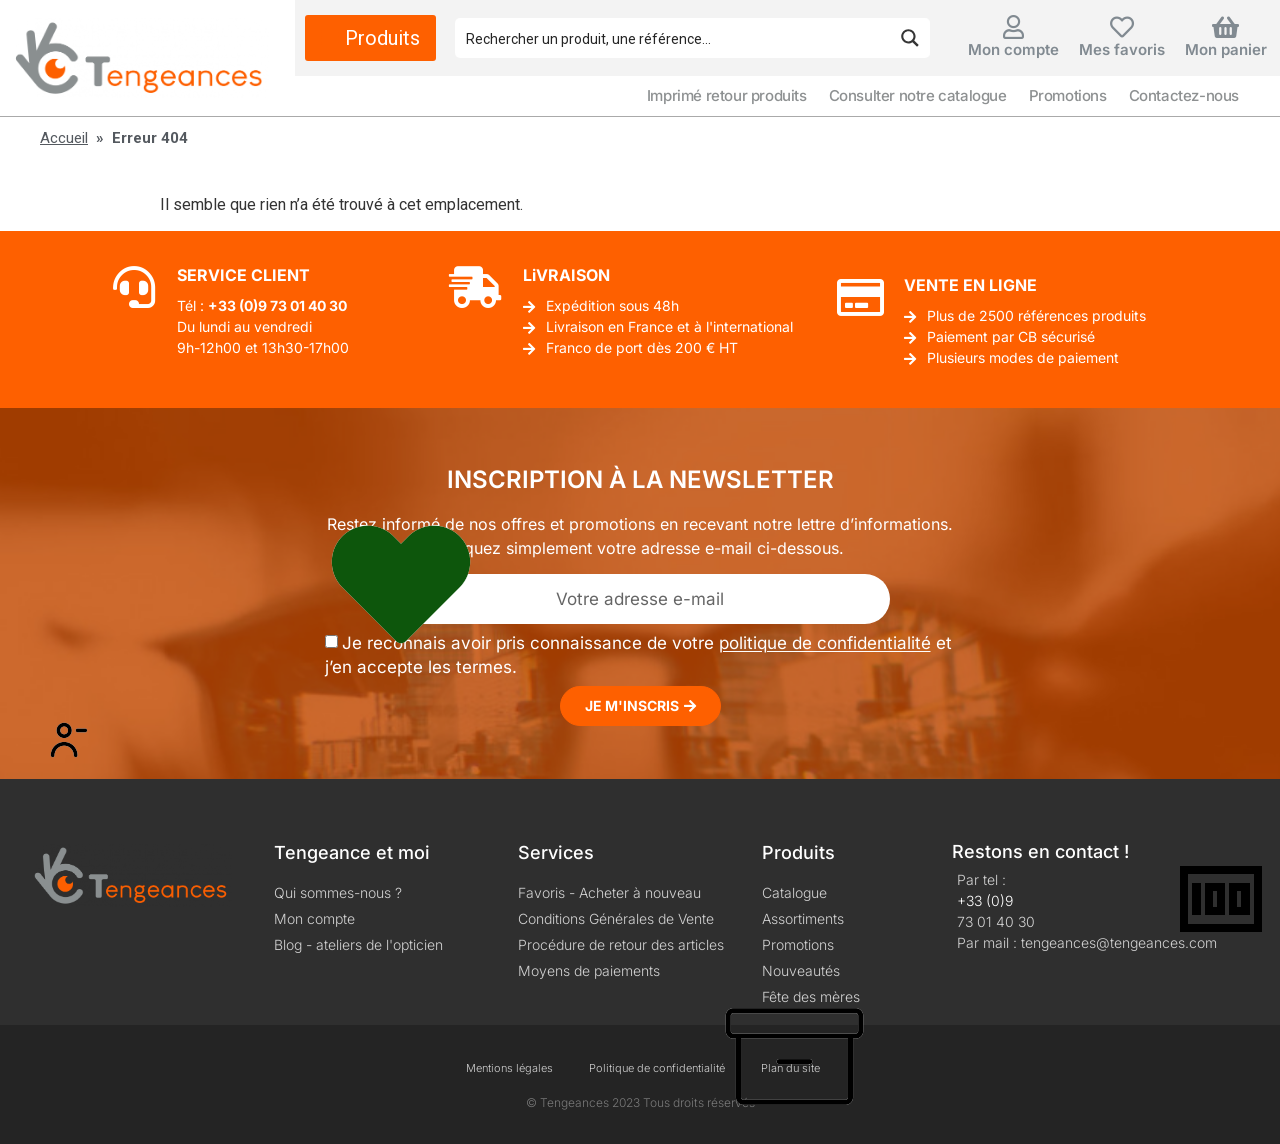 This screenshot has height=1144, width=1280. What do you see at coordinates (794, 1056) in the screenshot?
I see `archive an item or conversation` at bounding box center [794, 1056].